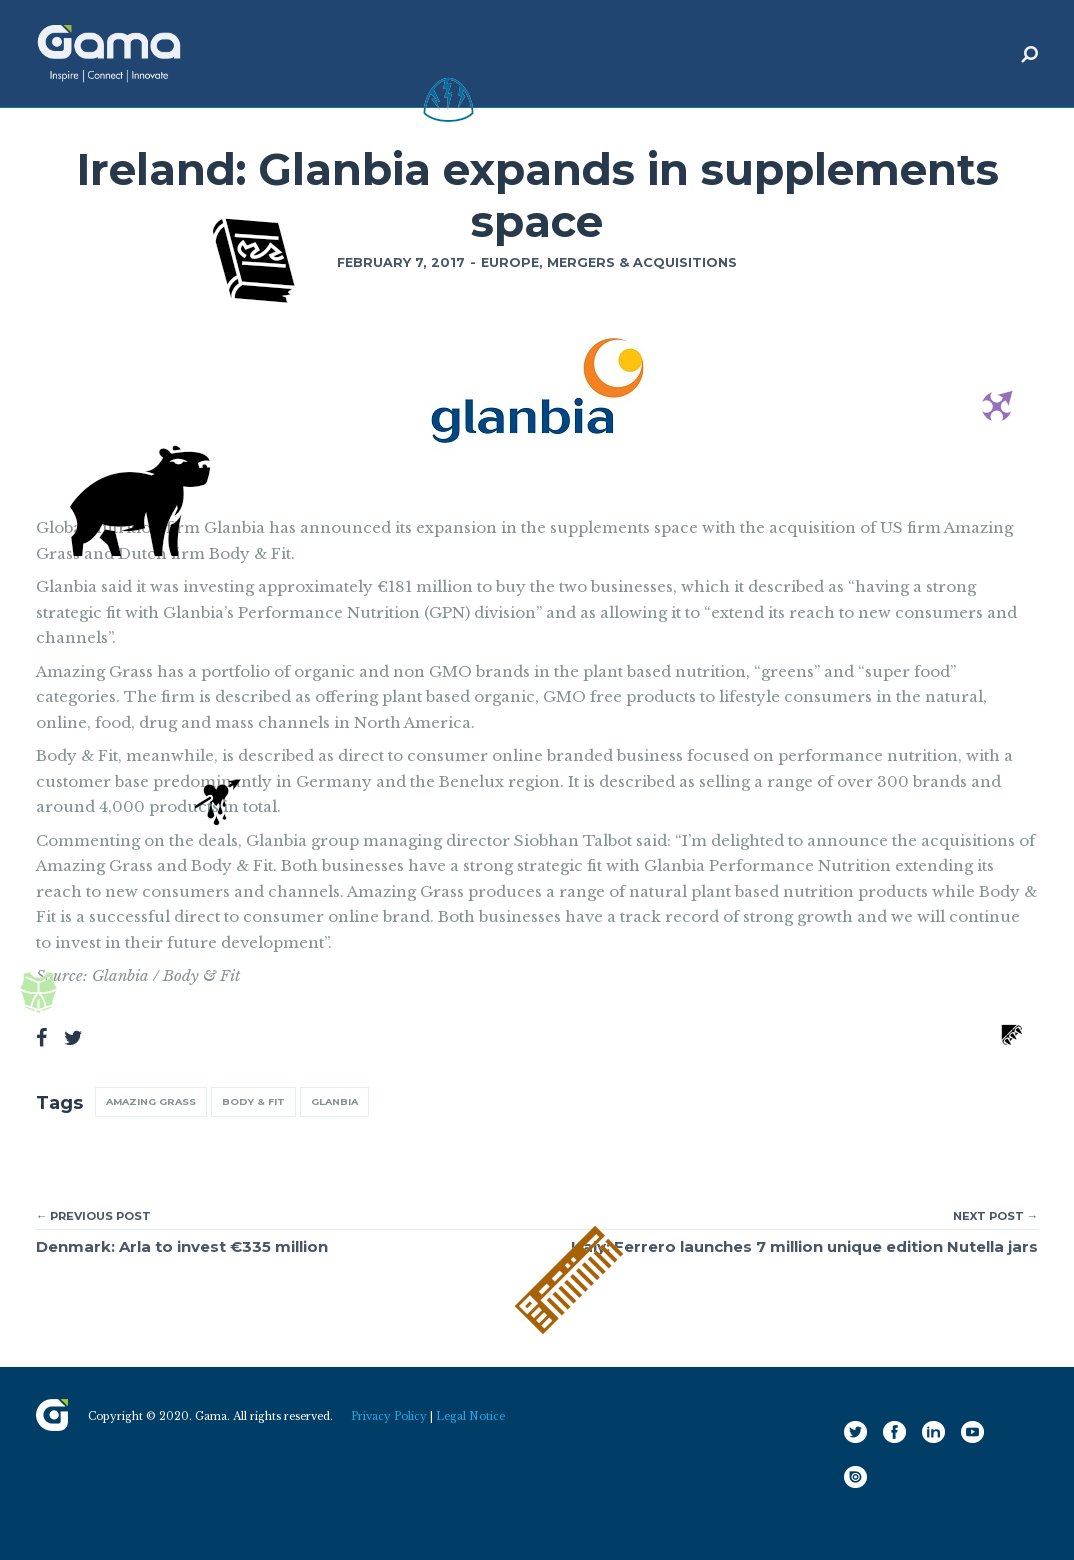 The image size is (1074, 1560). I want to click on capybara character or avatar selection, so click(139, 501).